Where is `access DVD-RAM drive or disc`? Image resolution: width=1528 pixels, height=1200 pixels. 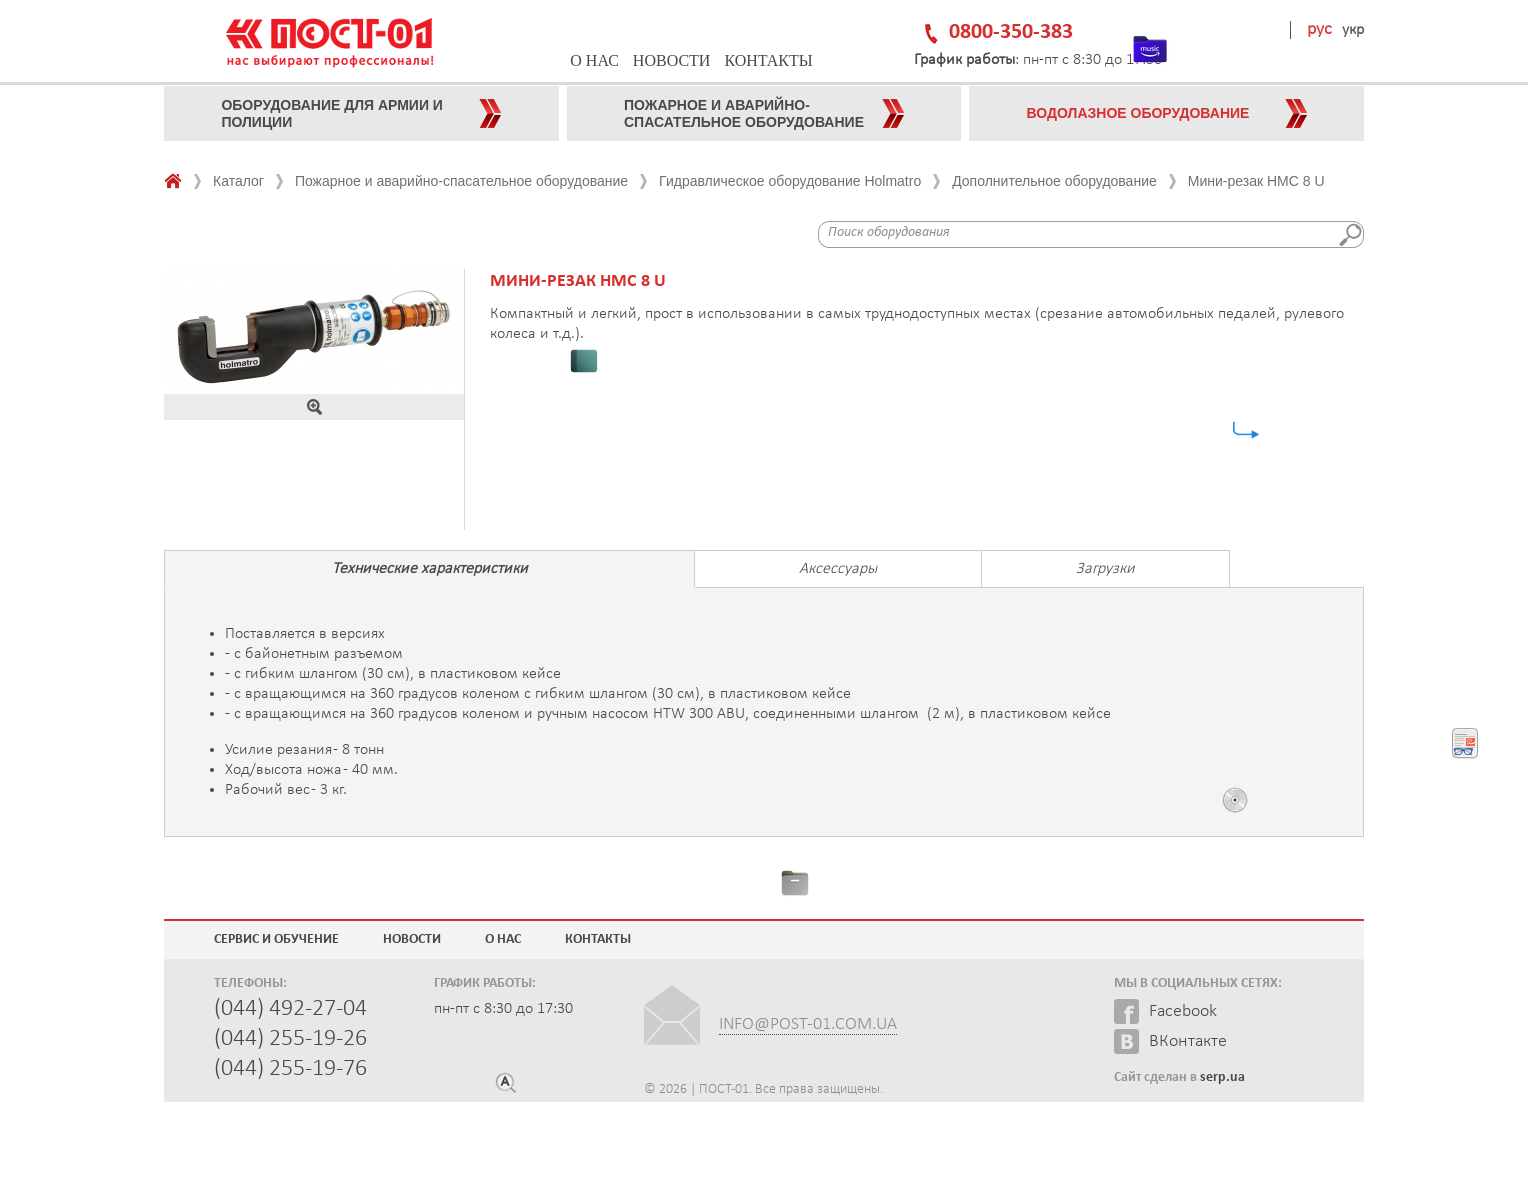 access DVD-RAM drive or disc is located at coordinates (1235, 800).